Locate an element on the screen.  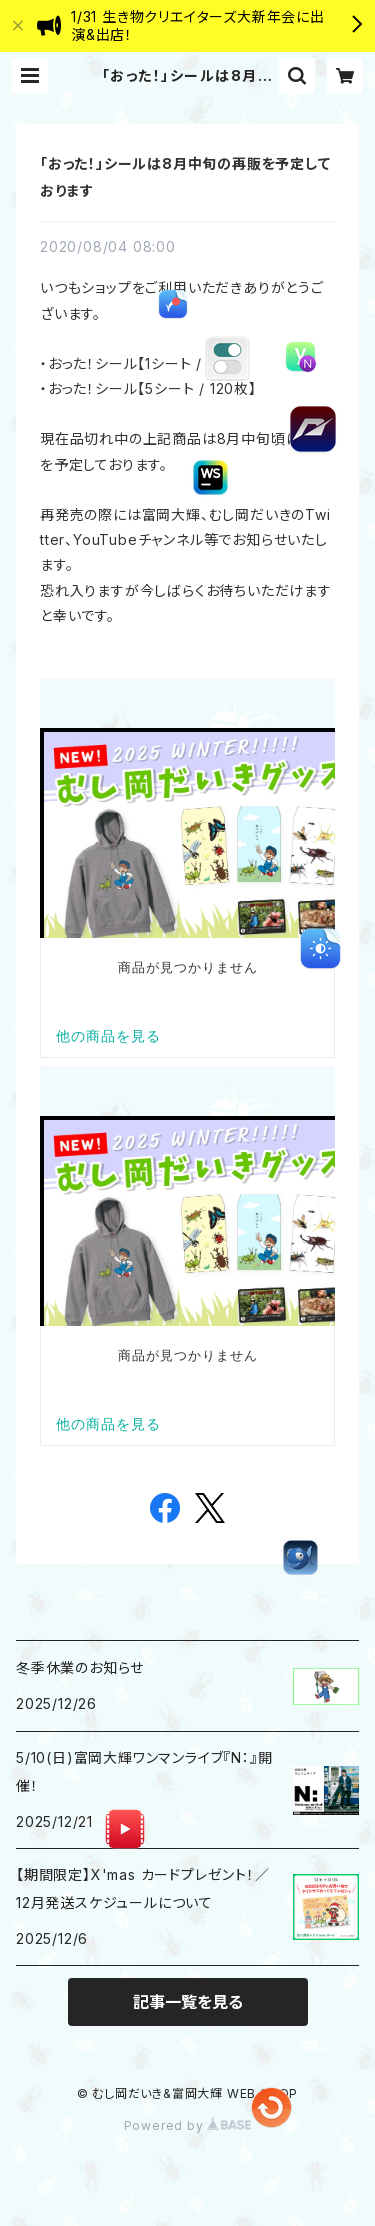
open Ubuntu Livepatch settings is located at coordinates (271, 2107).